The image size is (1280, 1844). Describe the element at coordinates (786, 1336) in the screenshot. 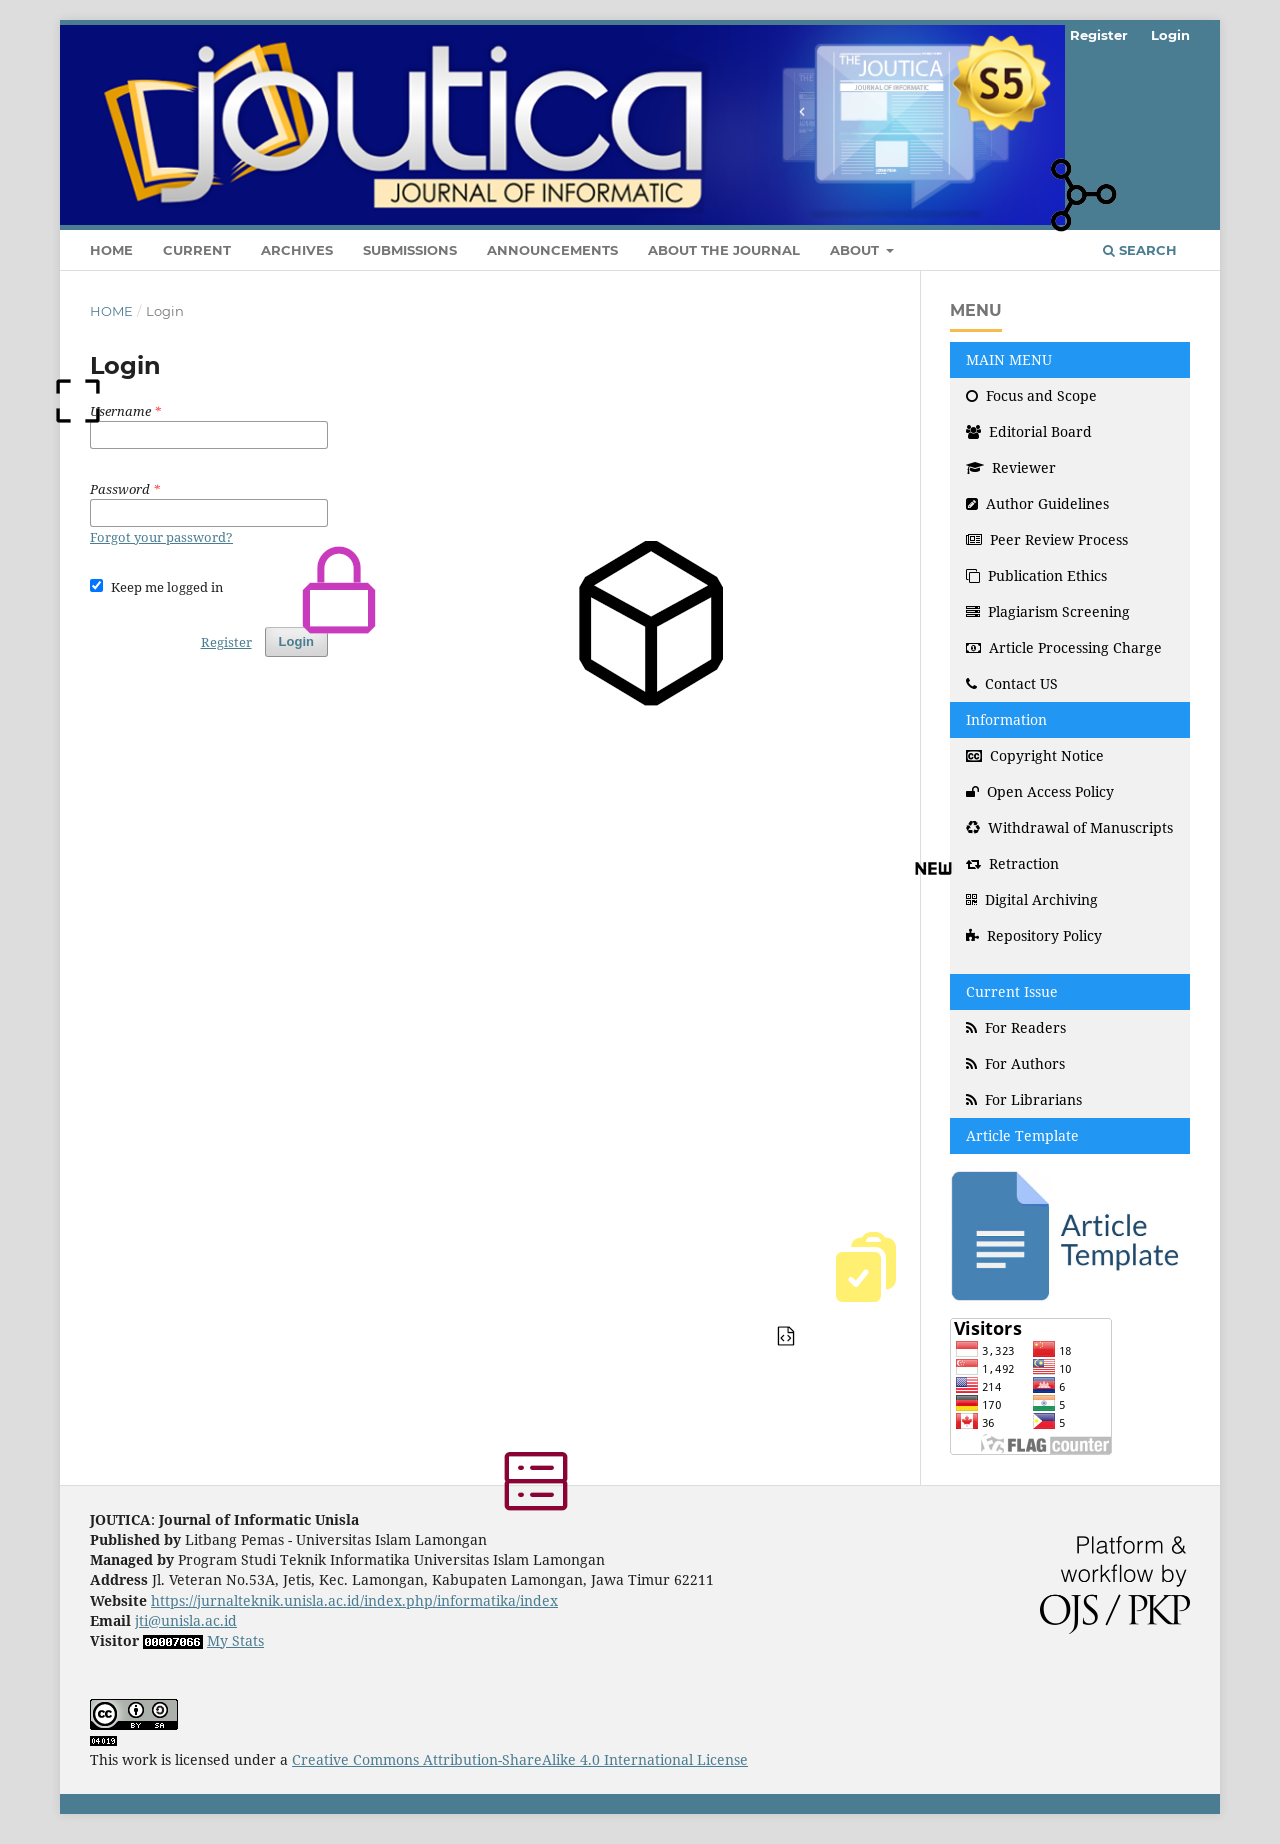

I see `view or access code gists` at that location.